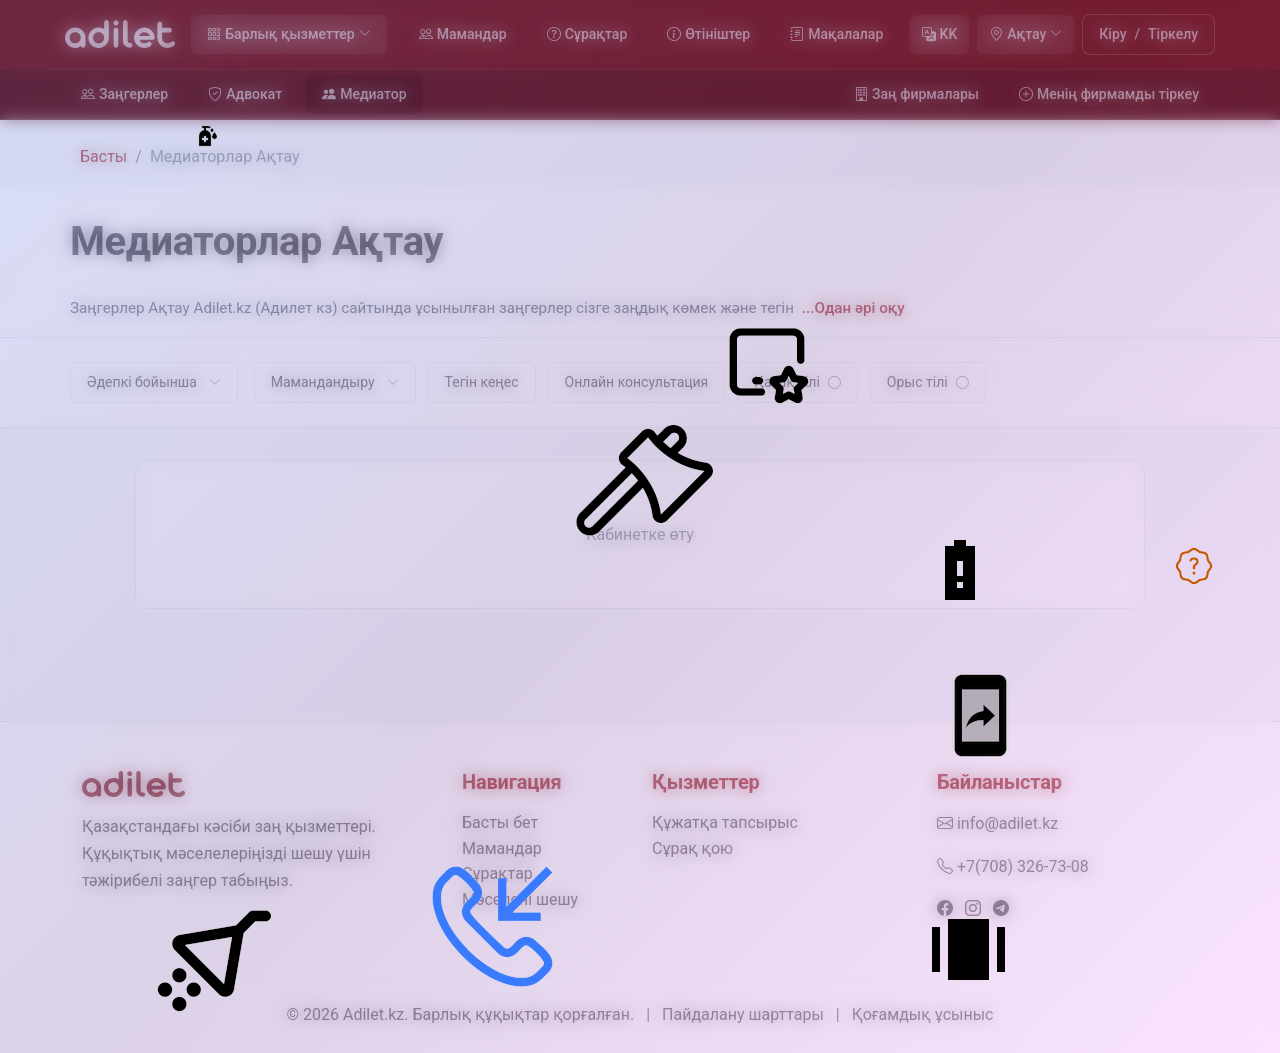 The image size is (1280, 1053). Describe the element at coordinates (980, 715) in the screenshot. I see `share your mobile screen with others` at that location.